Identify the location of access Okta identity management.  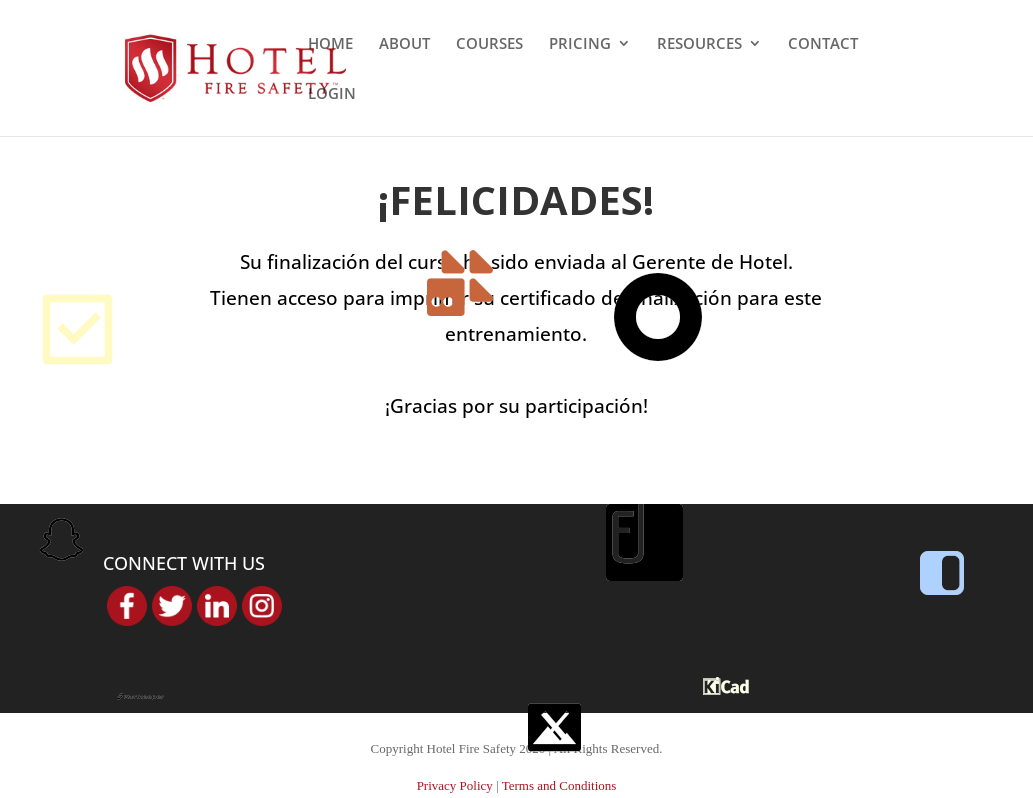
(658, 317).